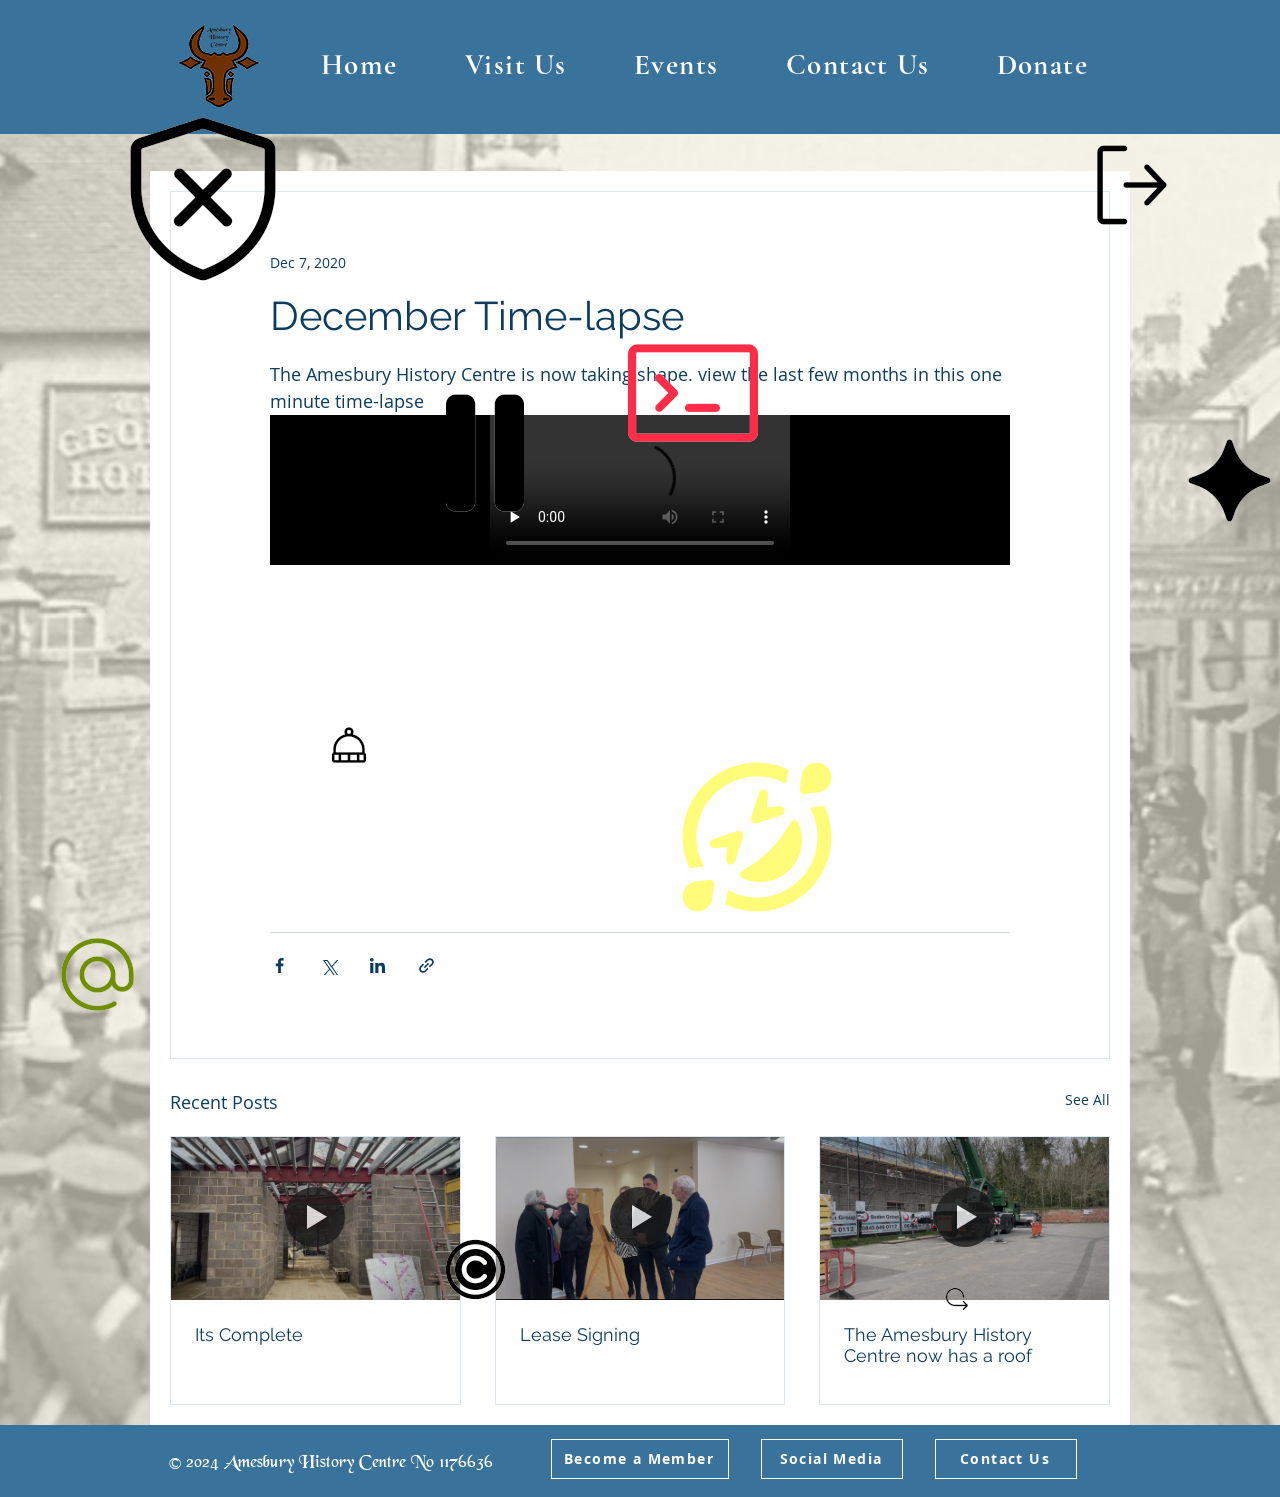  What do you see at coordinates (757, 837) in the screenshot?
I see `react with laughing tears emoji` at bounding box center [757, 837].